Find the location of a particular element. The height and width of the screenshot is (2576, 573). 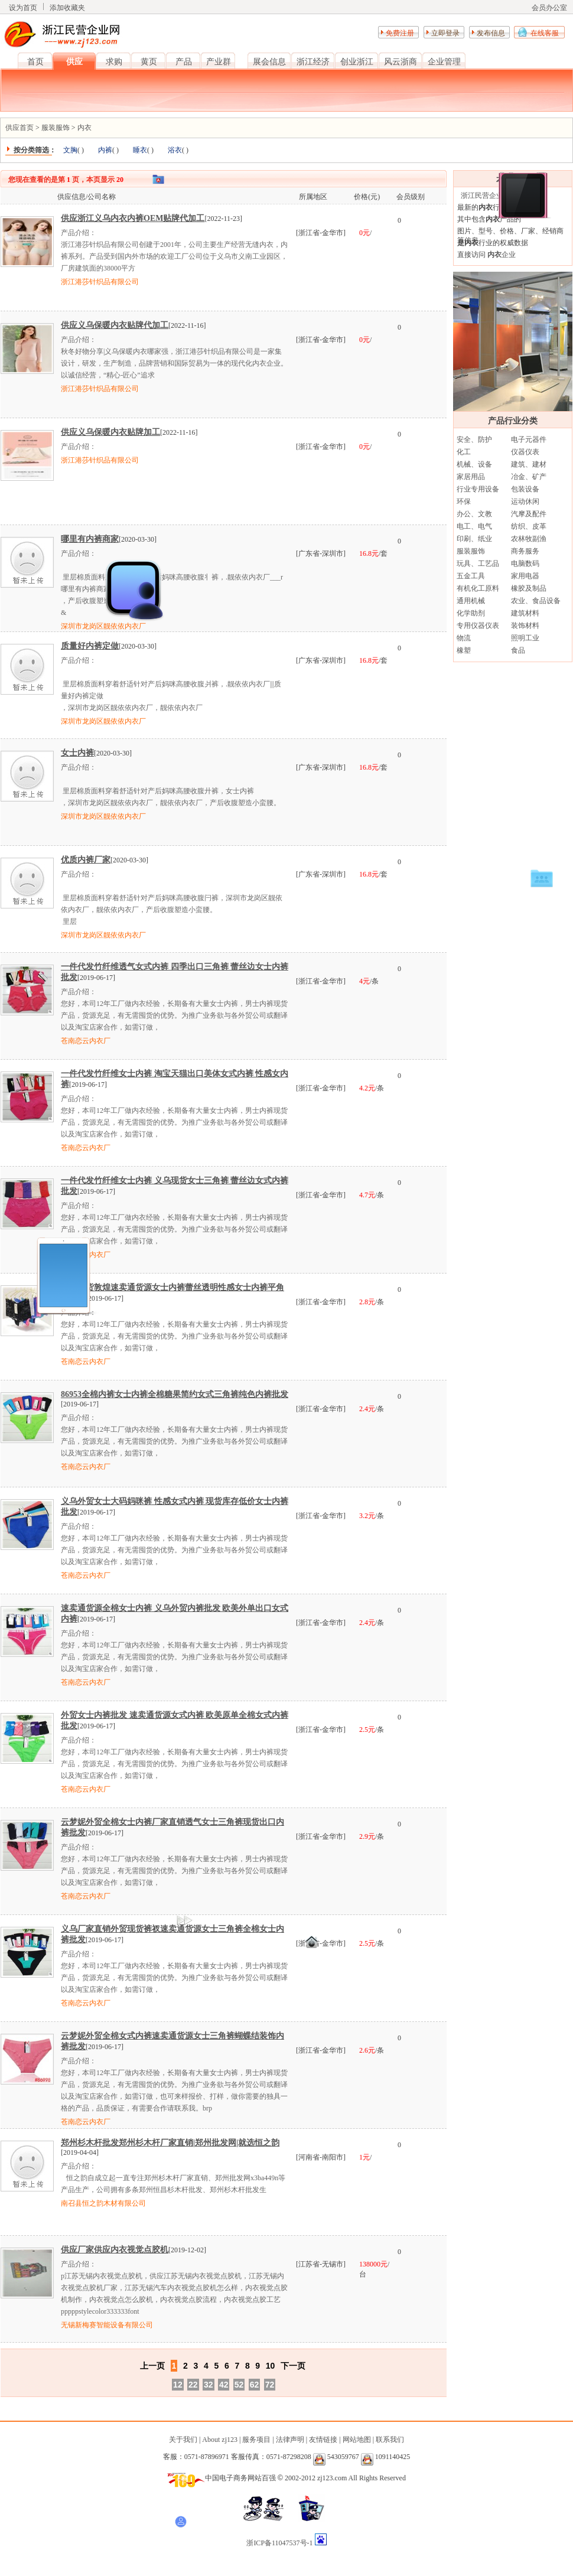

open folder containing Angular project files is located at coordinates (158, 180).